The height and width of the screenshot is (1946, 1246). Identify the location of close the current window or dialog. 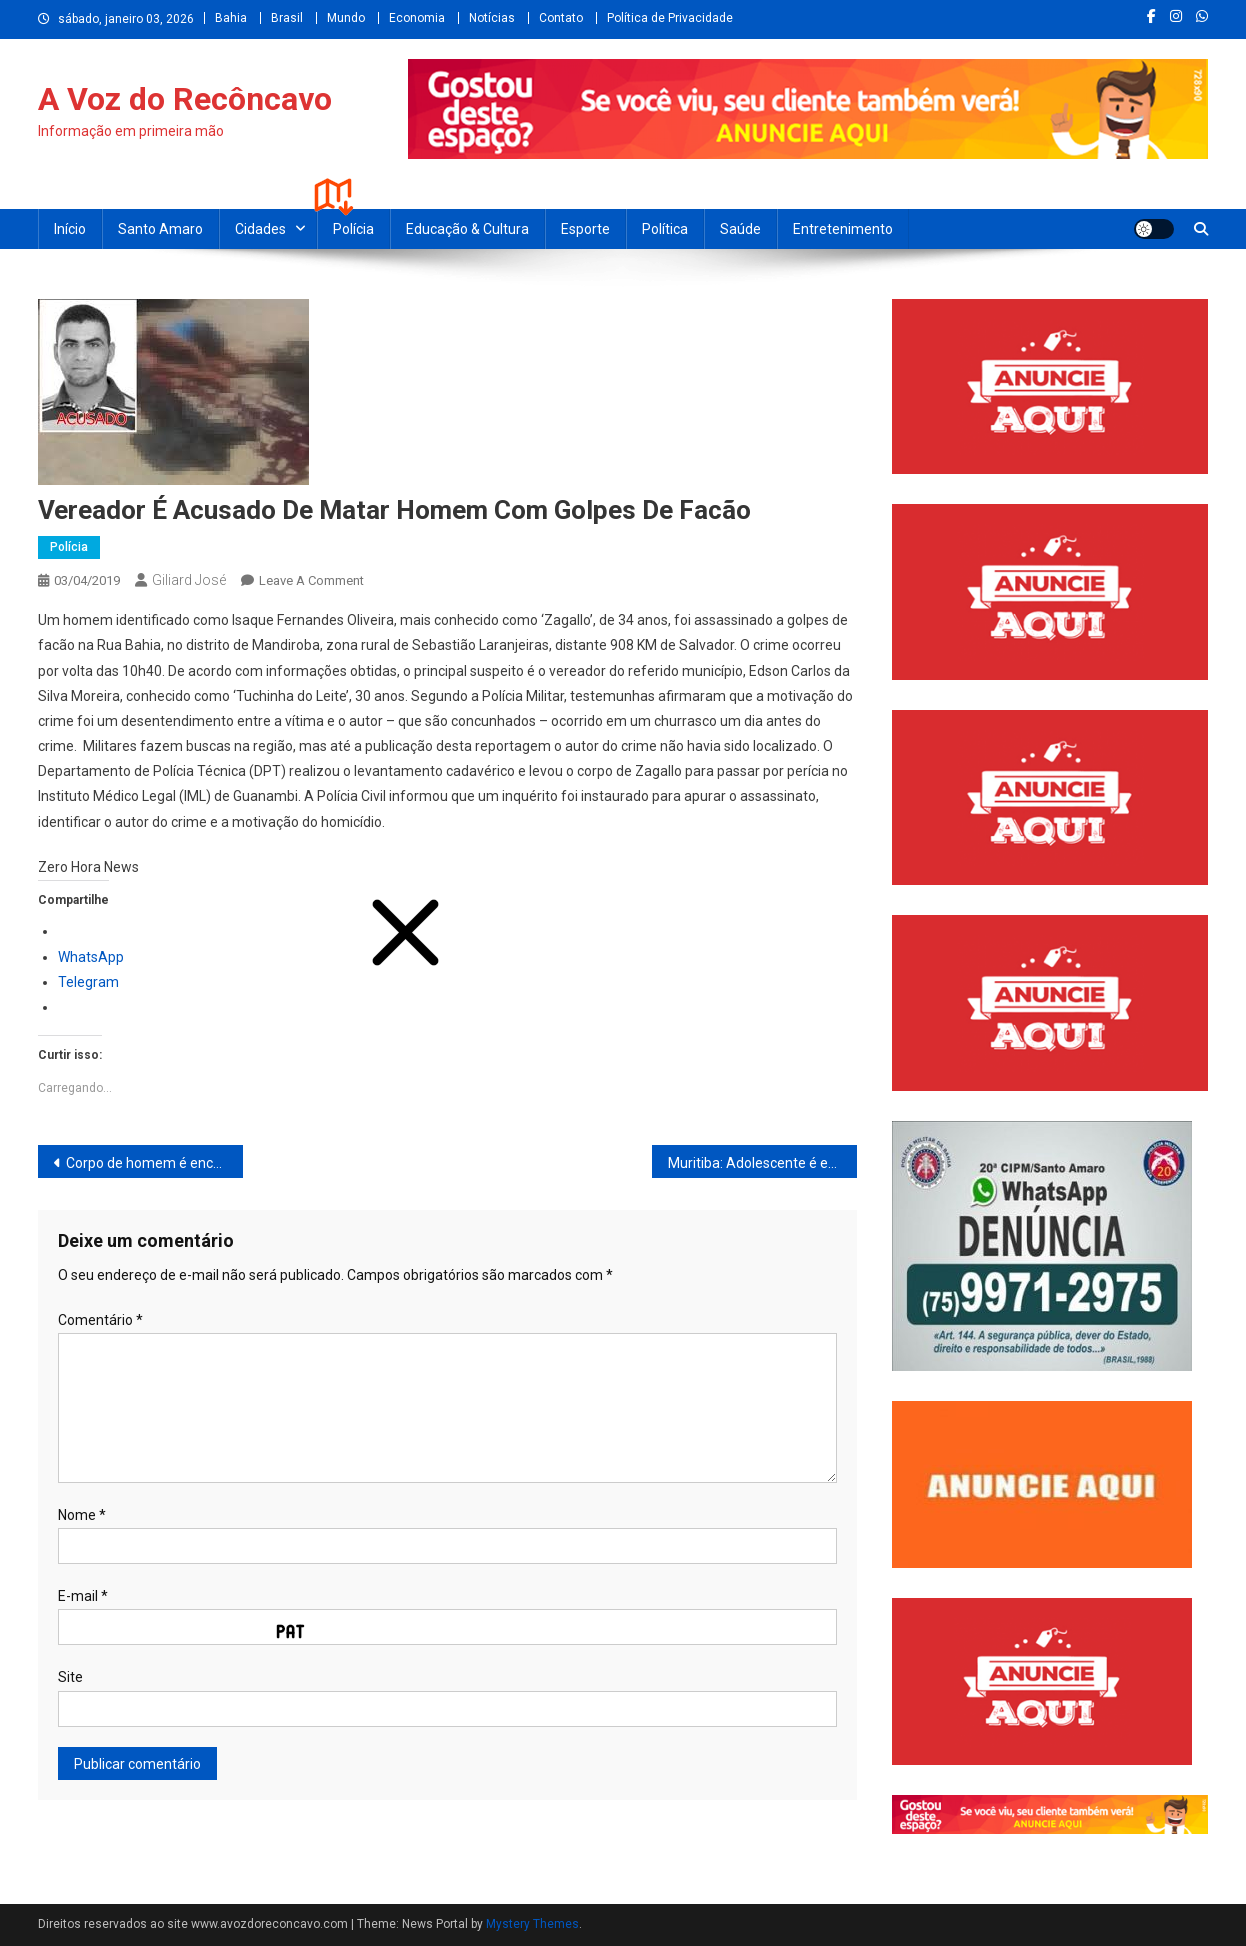
(405, 932).